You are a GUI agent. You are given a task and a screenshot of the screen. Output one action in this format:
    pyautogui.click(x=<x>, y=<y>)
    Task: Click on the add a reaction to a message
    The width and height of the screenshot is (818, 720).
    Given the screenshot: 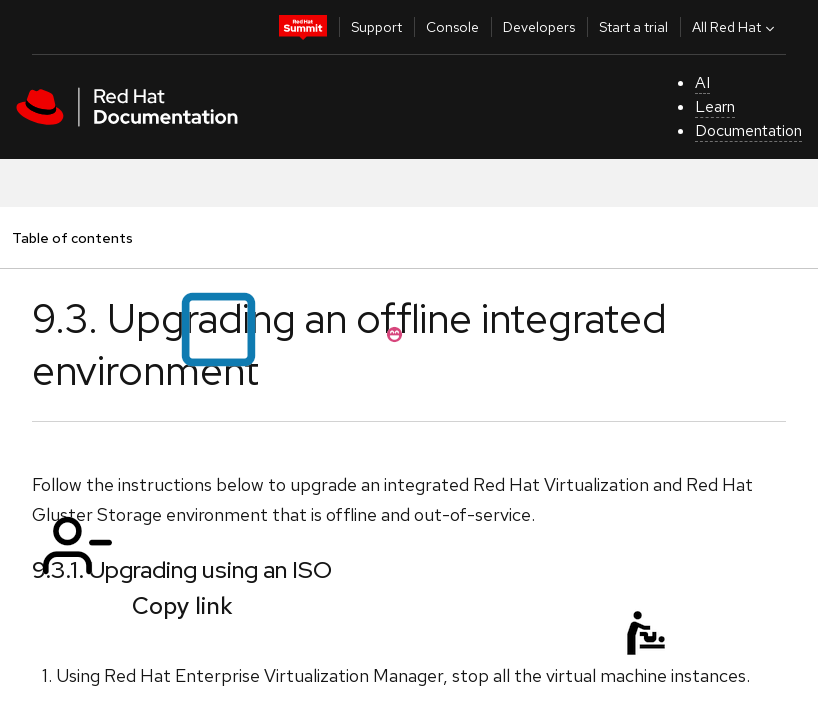 What is the action you would take?
    pyautogui.click(x=394, y=334)
    